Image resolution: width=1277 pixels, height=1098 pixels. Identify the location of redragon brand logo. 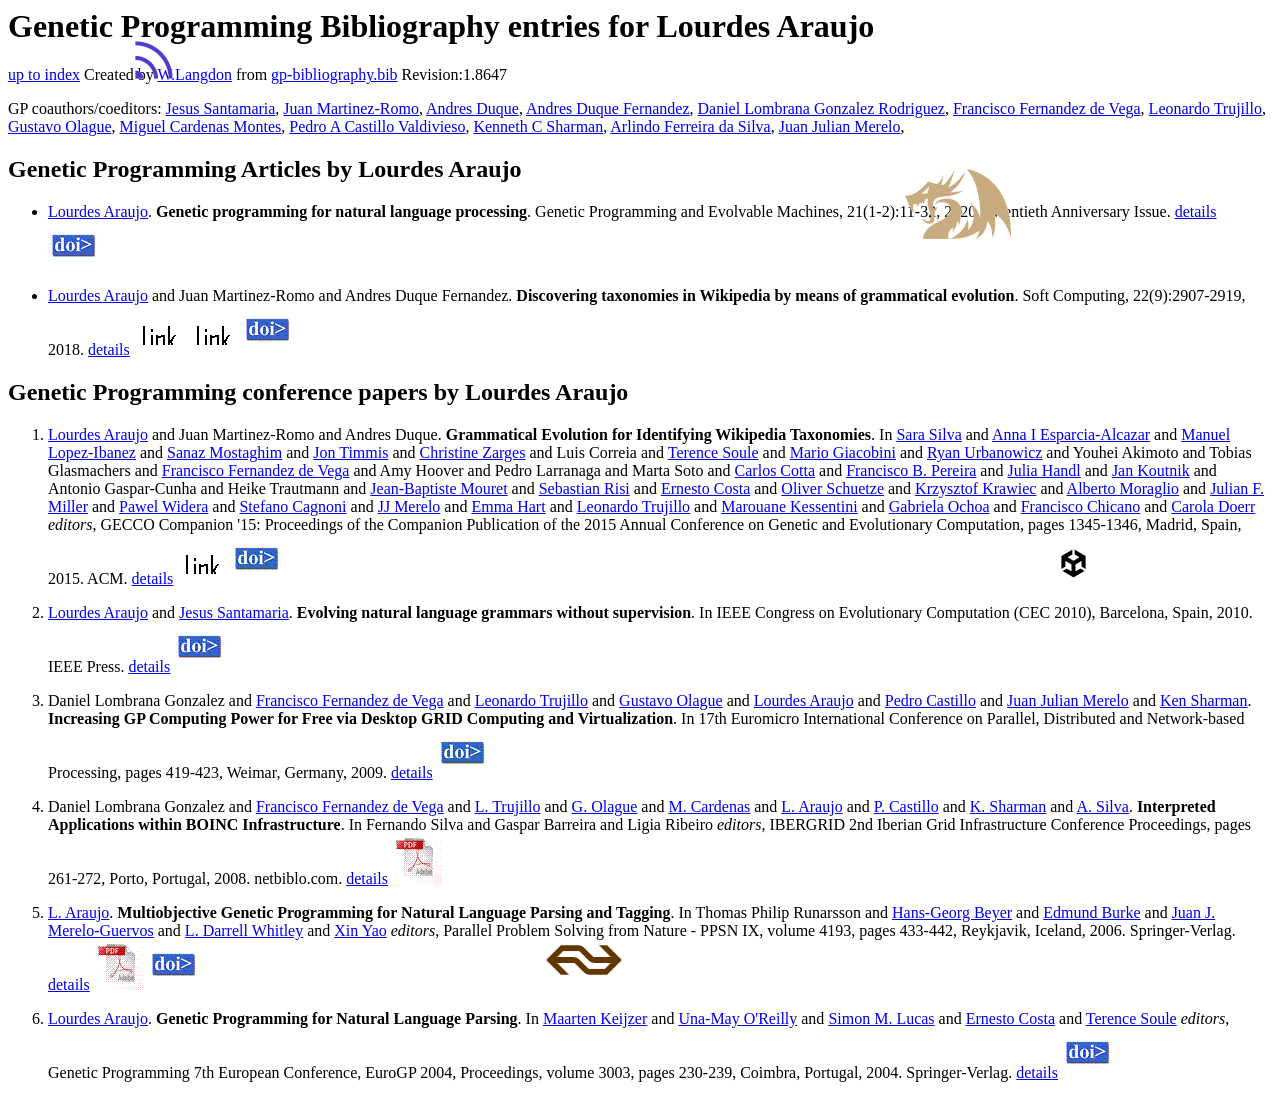
(958, 204).